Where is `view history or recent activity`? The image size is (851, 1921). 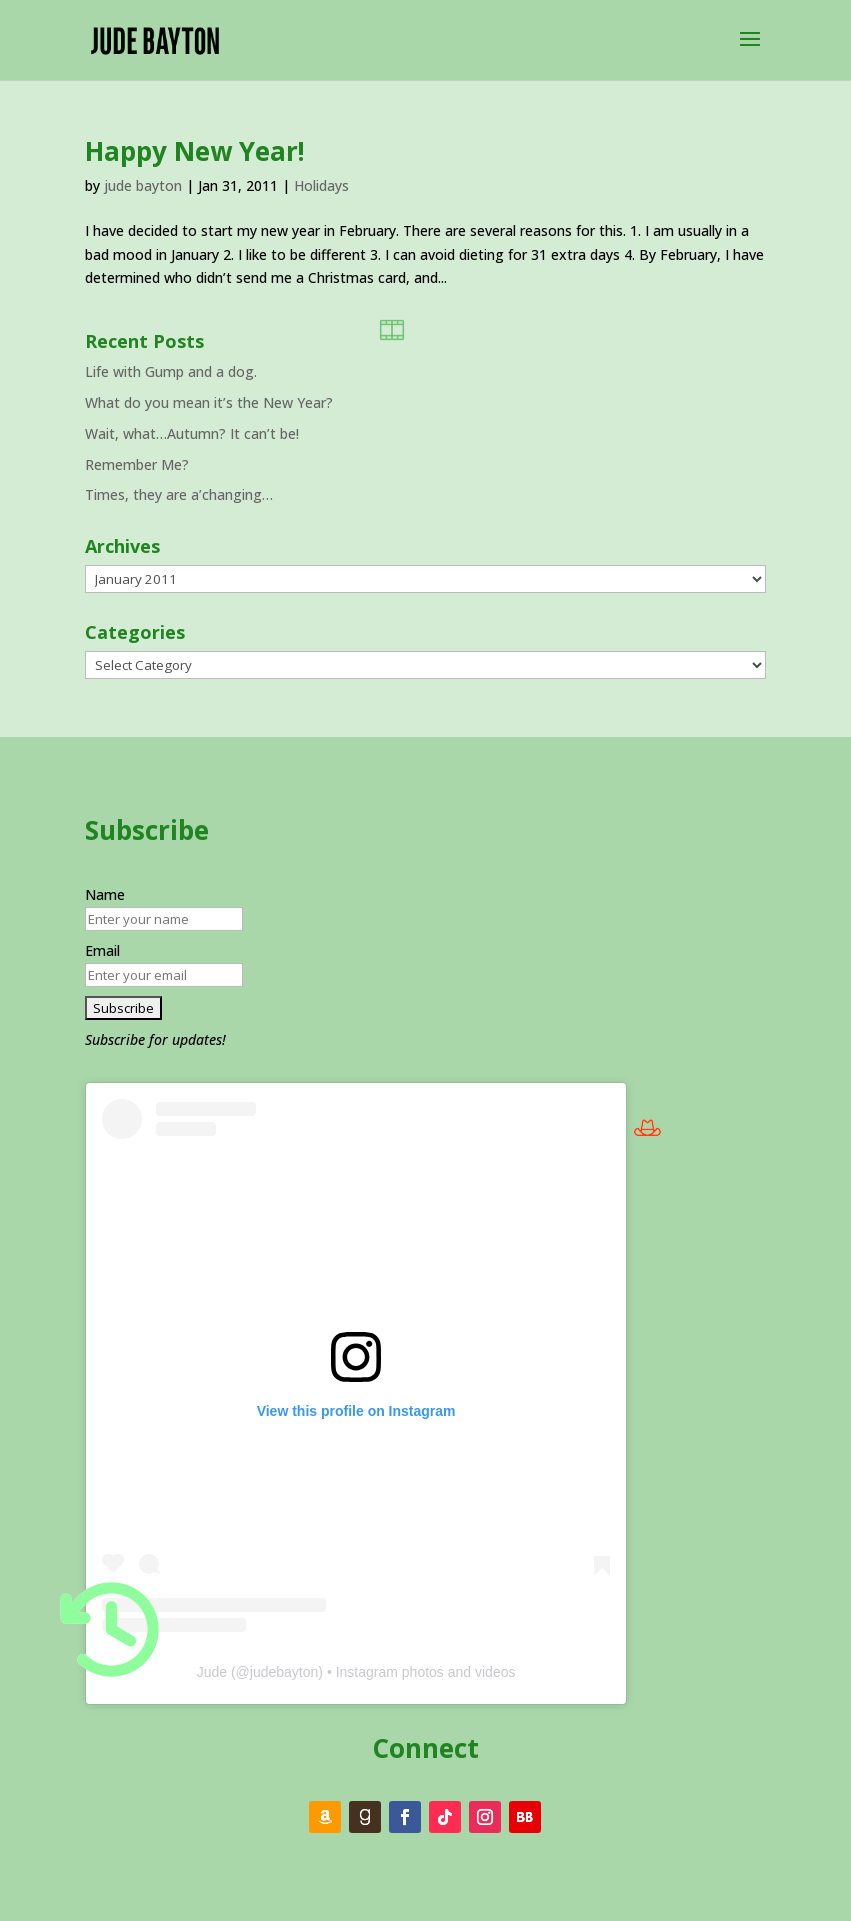
view history or recent activity is located at coordinates (111, 1629).